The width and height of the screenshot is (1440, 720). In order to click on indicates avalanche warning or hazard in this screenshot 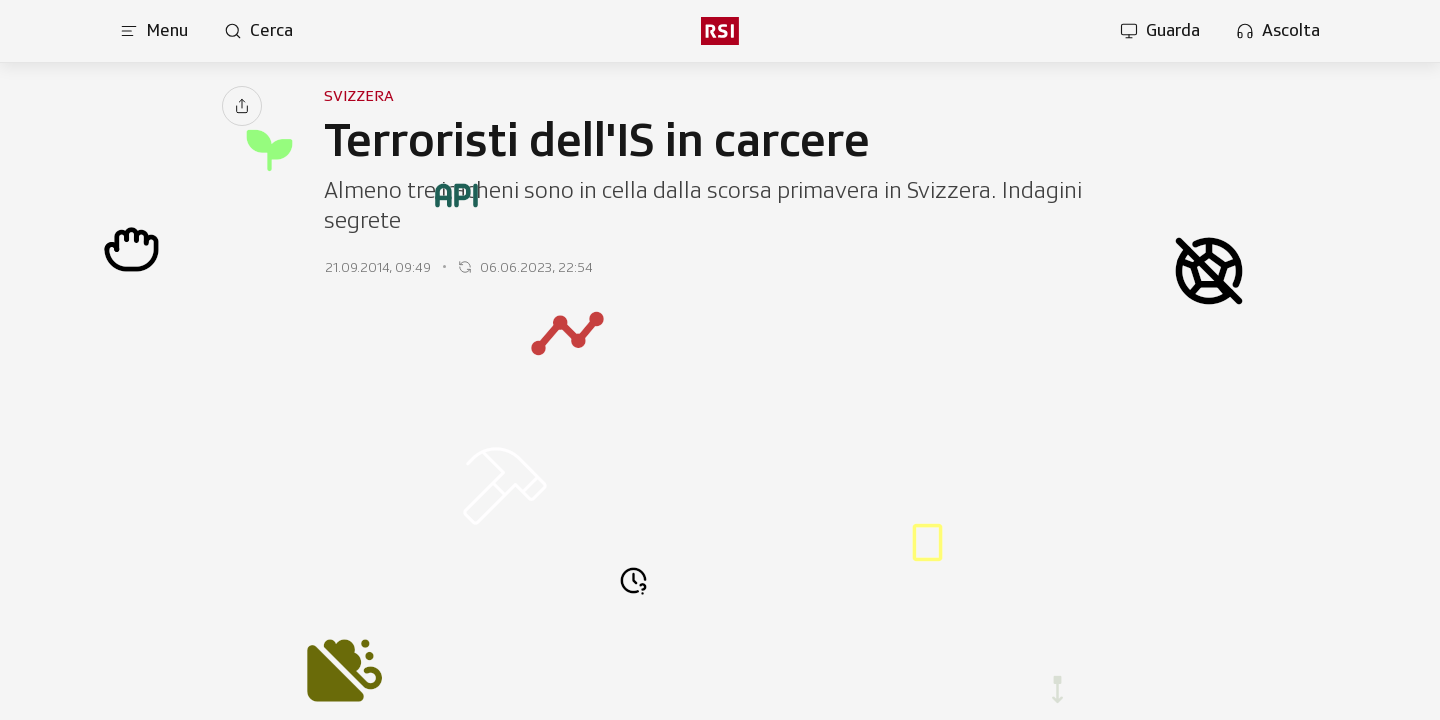, I will do `click(344, 668)`.